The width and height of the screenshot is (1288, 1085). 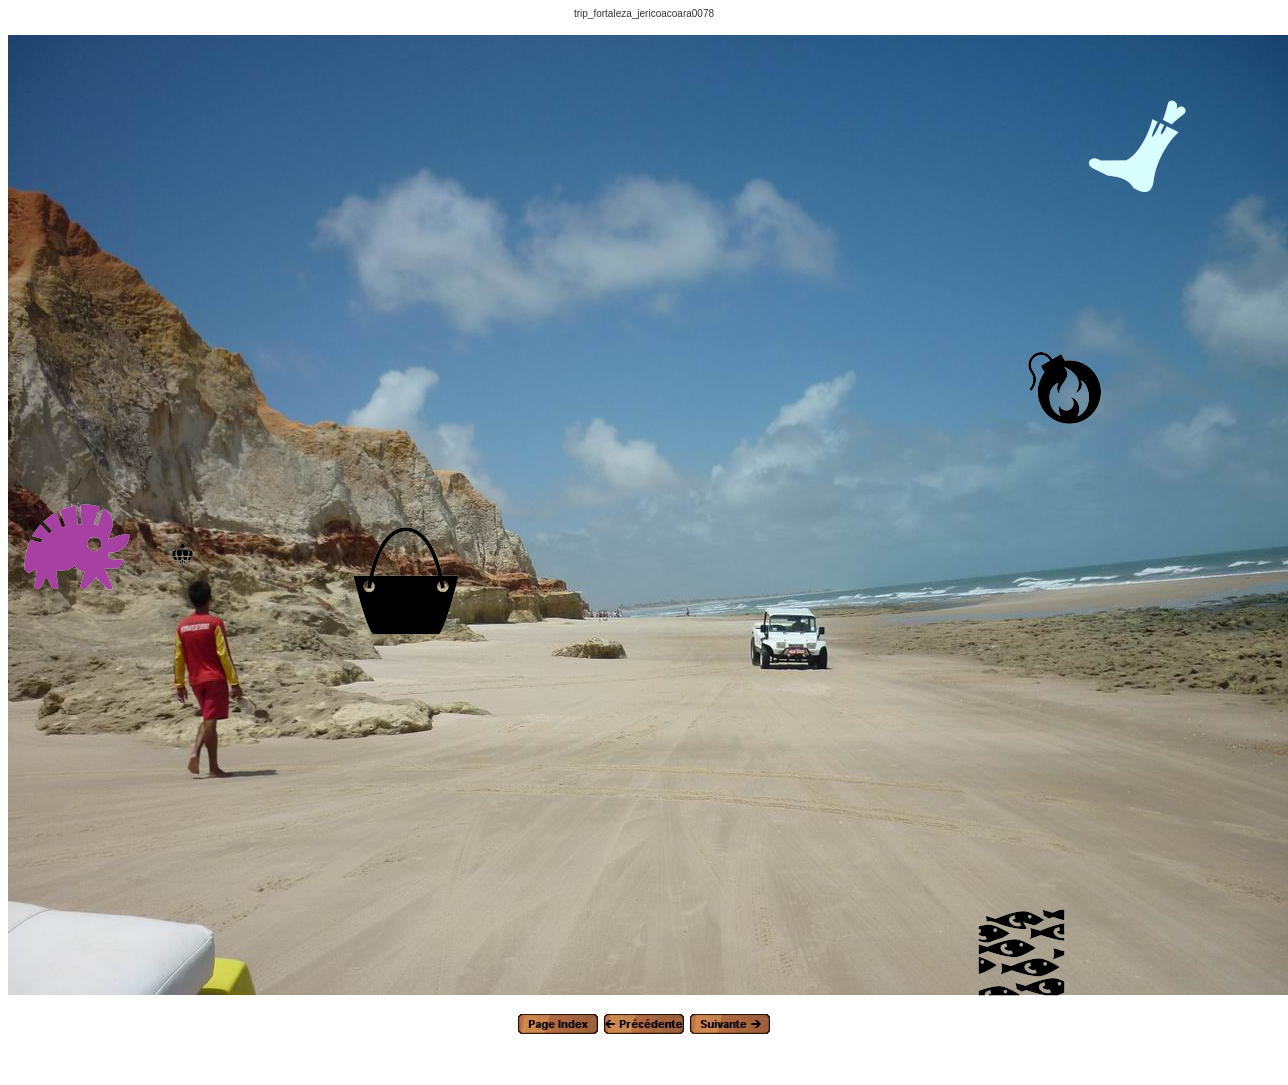 I want to click on use fire bomb attack or ability, so click(x=1064, y=387).